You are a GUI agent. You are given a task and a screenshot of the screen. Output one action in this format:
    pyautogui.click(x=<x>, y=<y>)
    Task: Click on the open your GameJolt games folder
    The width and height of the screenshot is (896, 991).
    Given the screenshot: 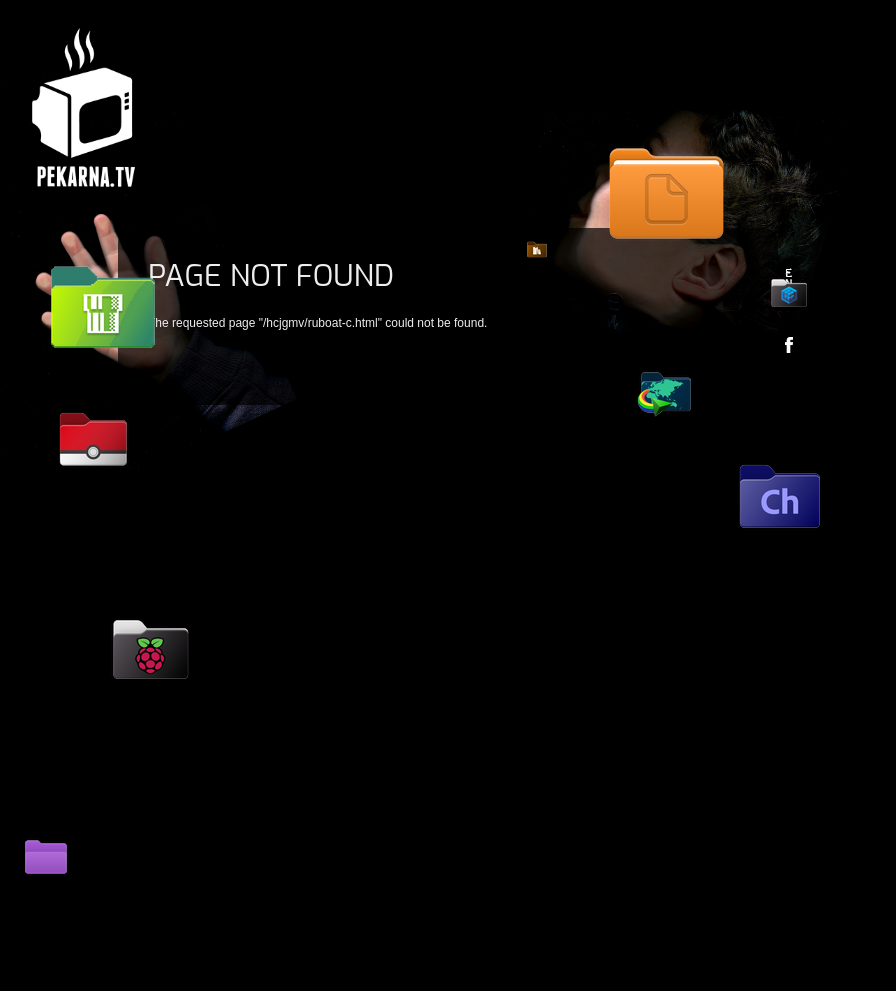 What is the action you would take?
    pyautogui.click(x=103, y=310)
    